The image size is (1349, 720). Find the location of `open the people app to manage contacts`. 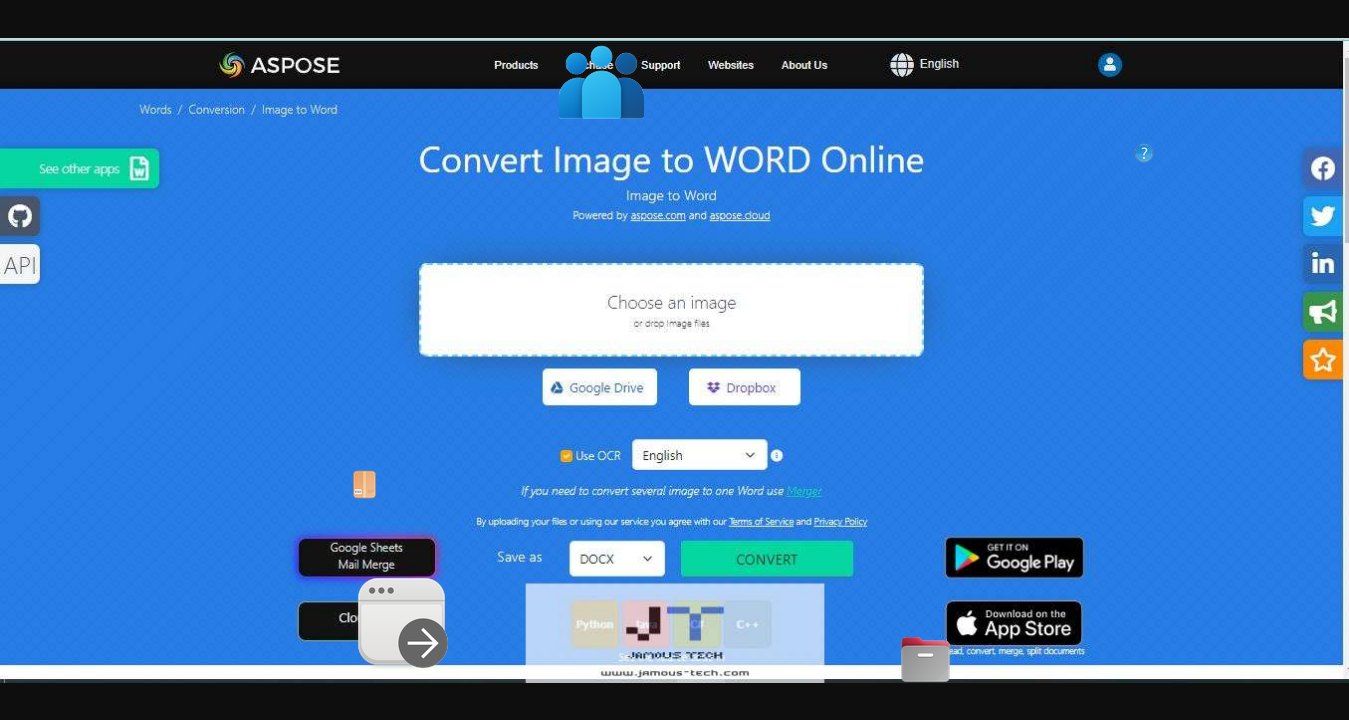

open the people app to manage contacts is located at coordinates (601, 79).